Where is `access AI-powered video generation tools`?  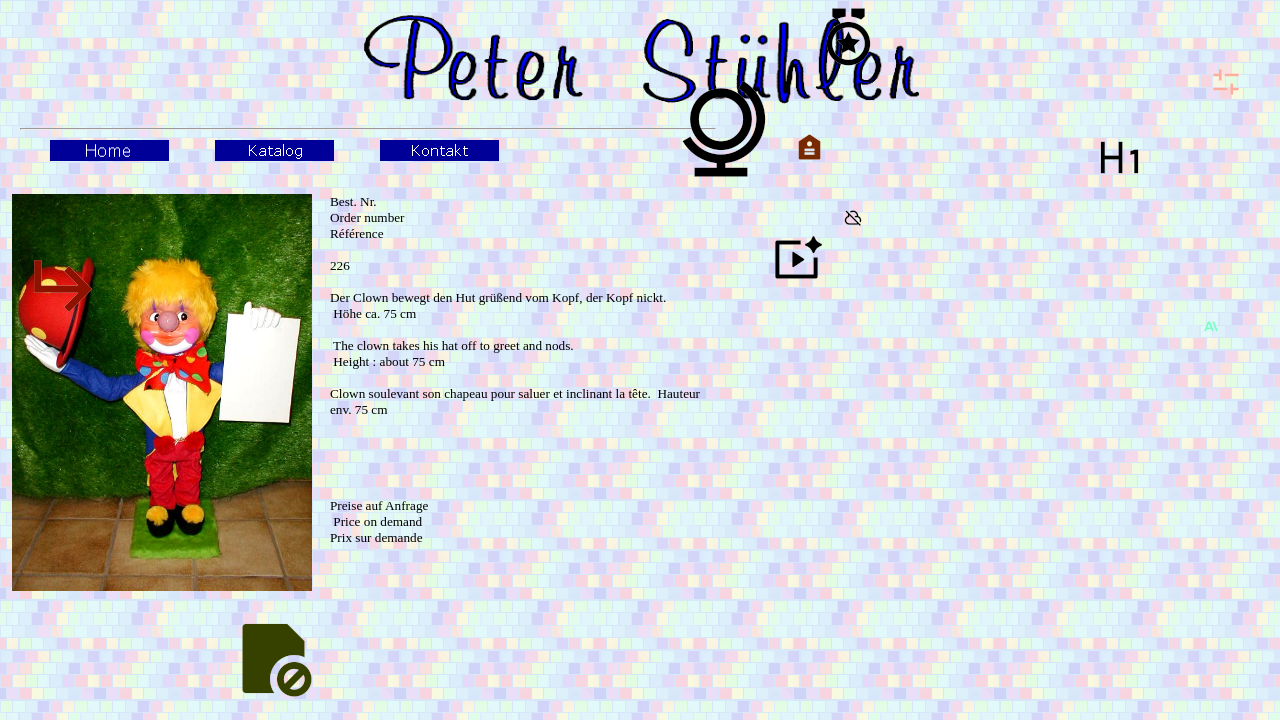
access AI-powered video generation tools is located at coordinates (796, 259).